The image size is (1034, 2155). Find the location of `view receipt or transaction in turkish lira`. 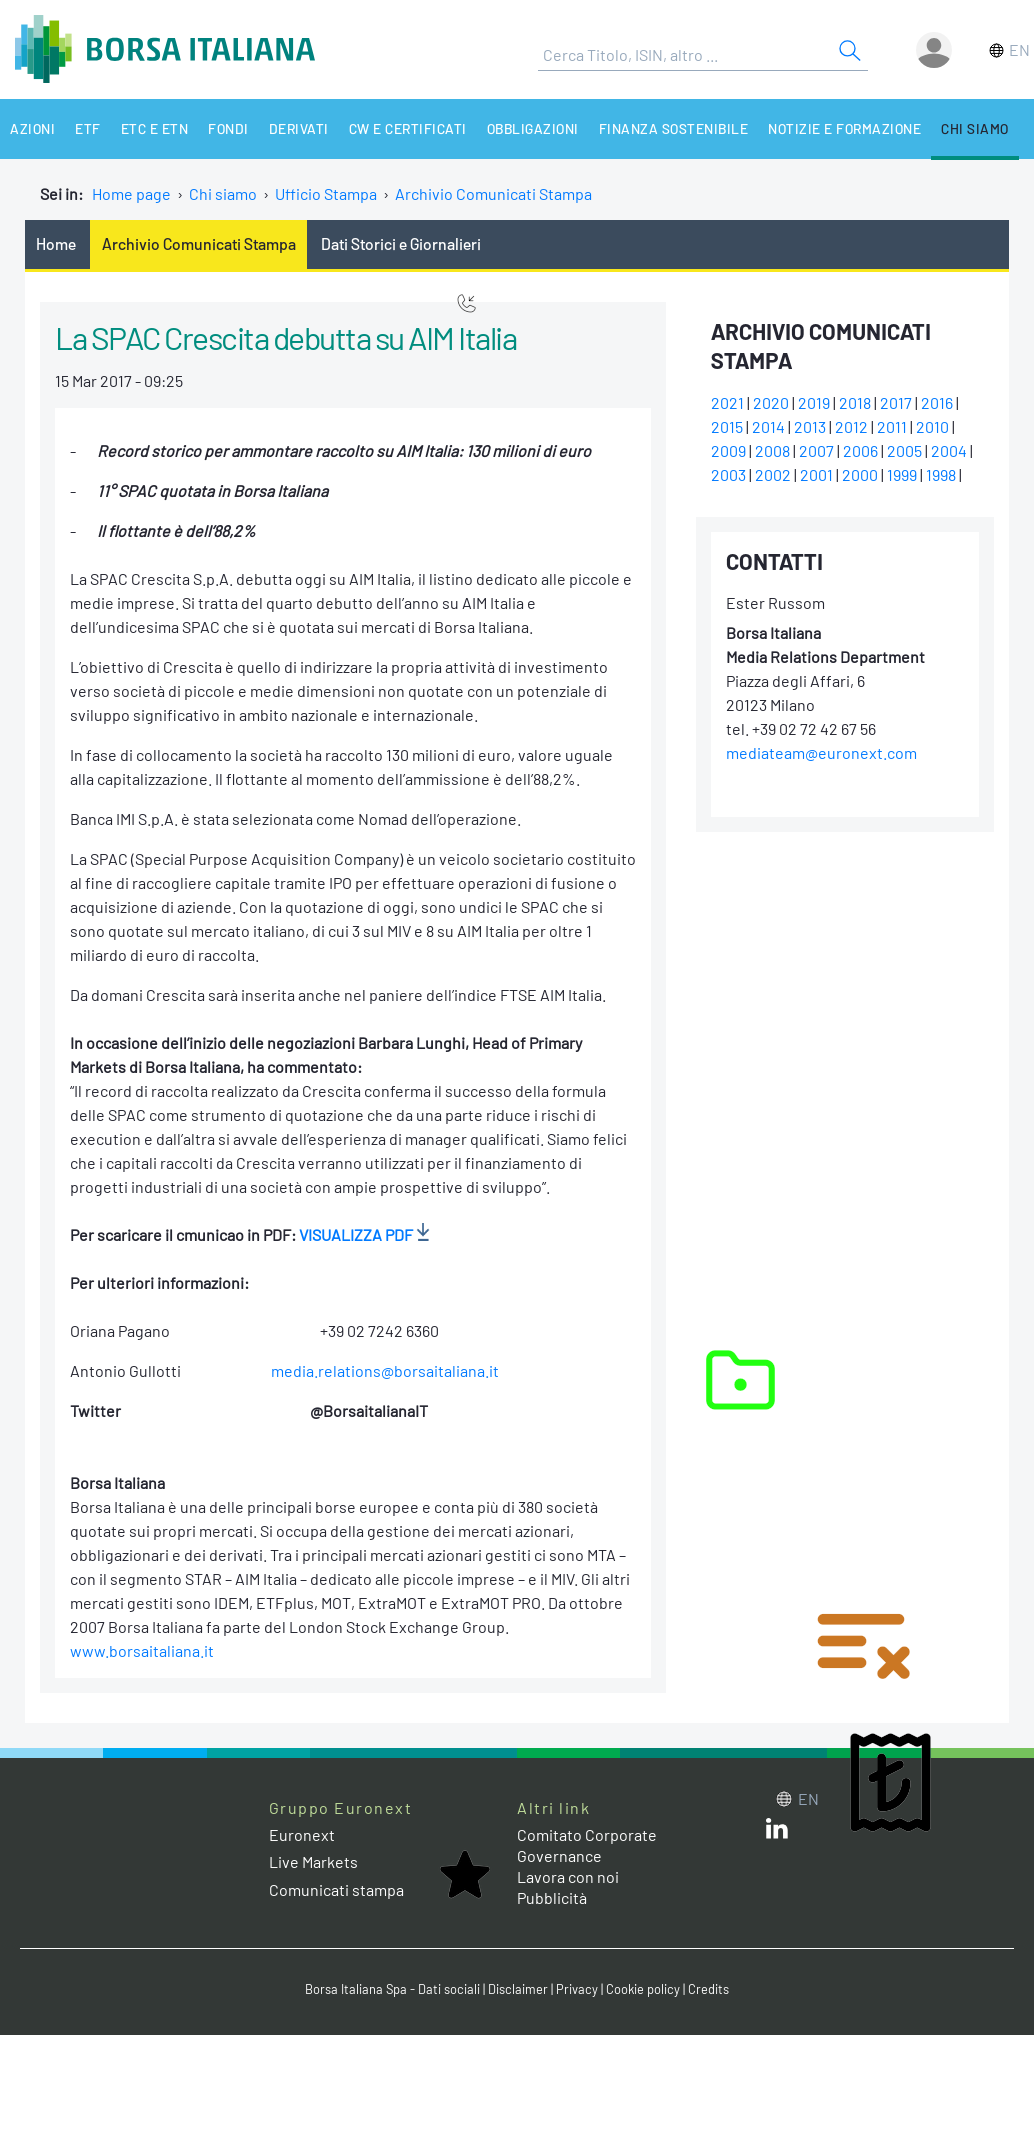

view receipt or transaction in turkish lira is located at coordinates (890, 1782).